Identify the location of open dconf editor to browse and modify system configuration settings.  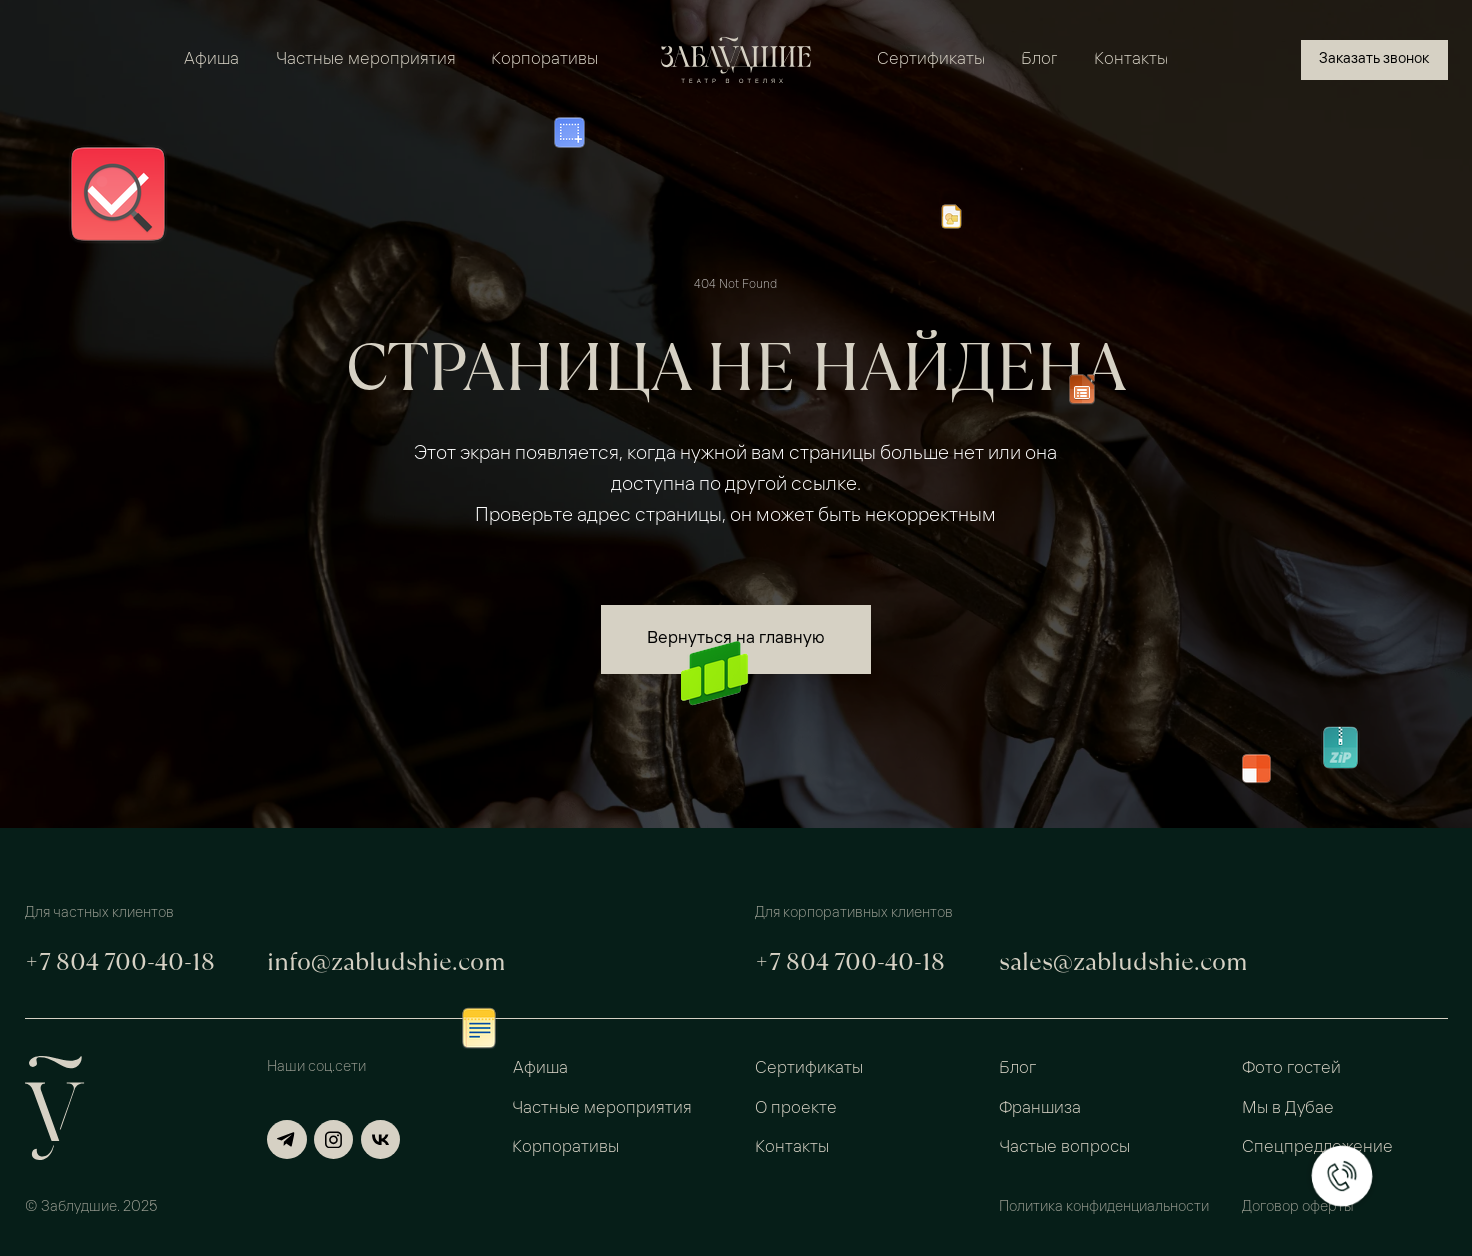
(118, 194).